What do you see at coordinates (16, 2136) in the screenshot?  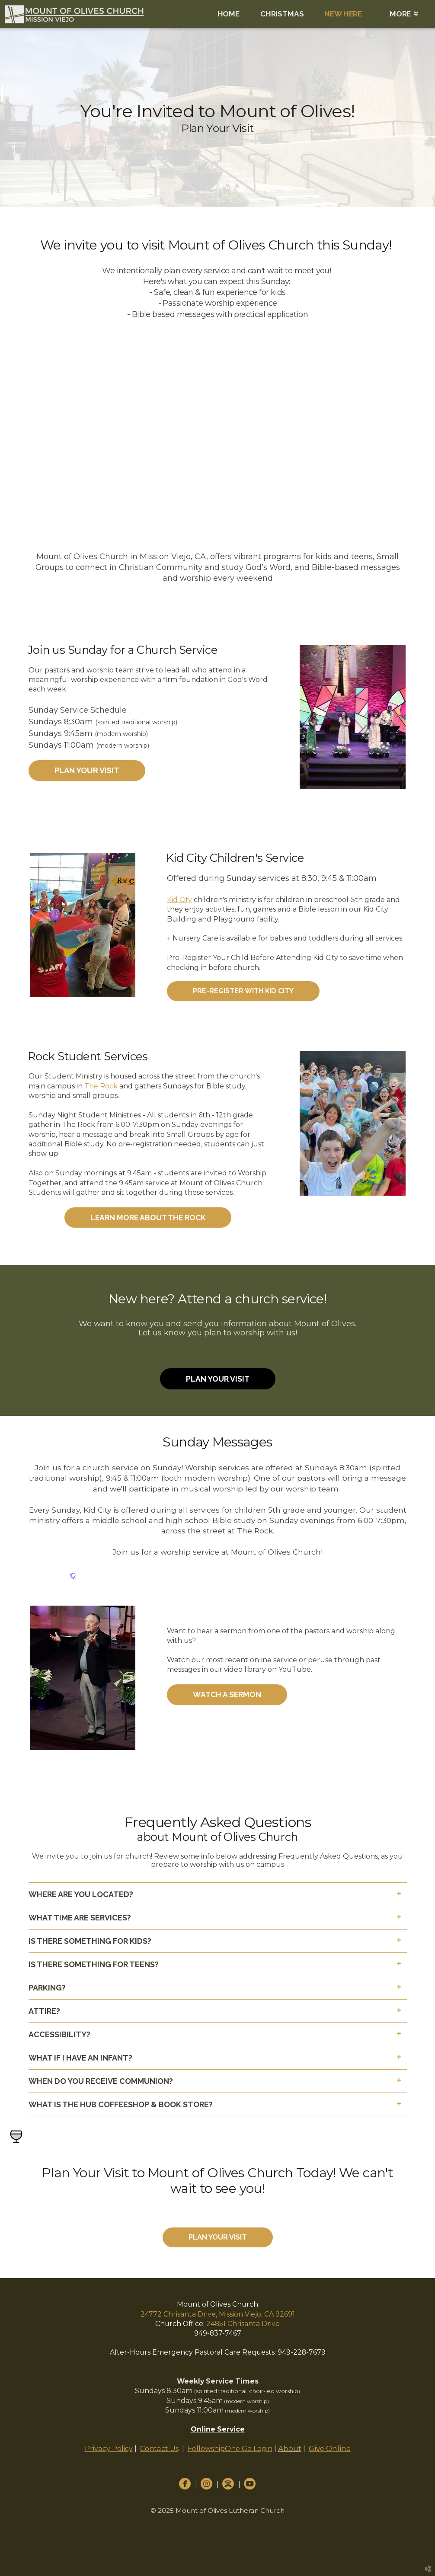 I see `browse wine or cocktail menu` at bounding box center [16, 2136].